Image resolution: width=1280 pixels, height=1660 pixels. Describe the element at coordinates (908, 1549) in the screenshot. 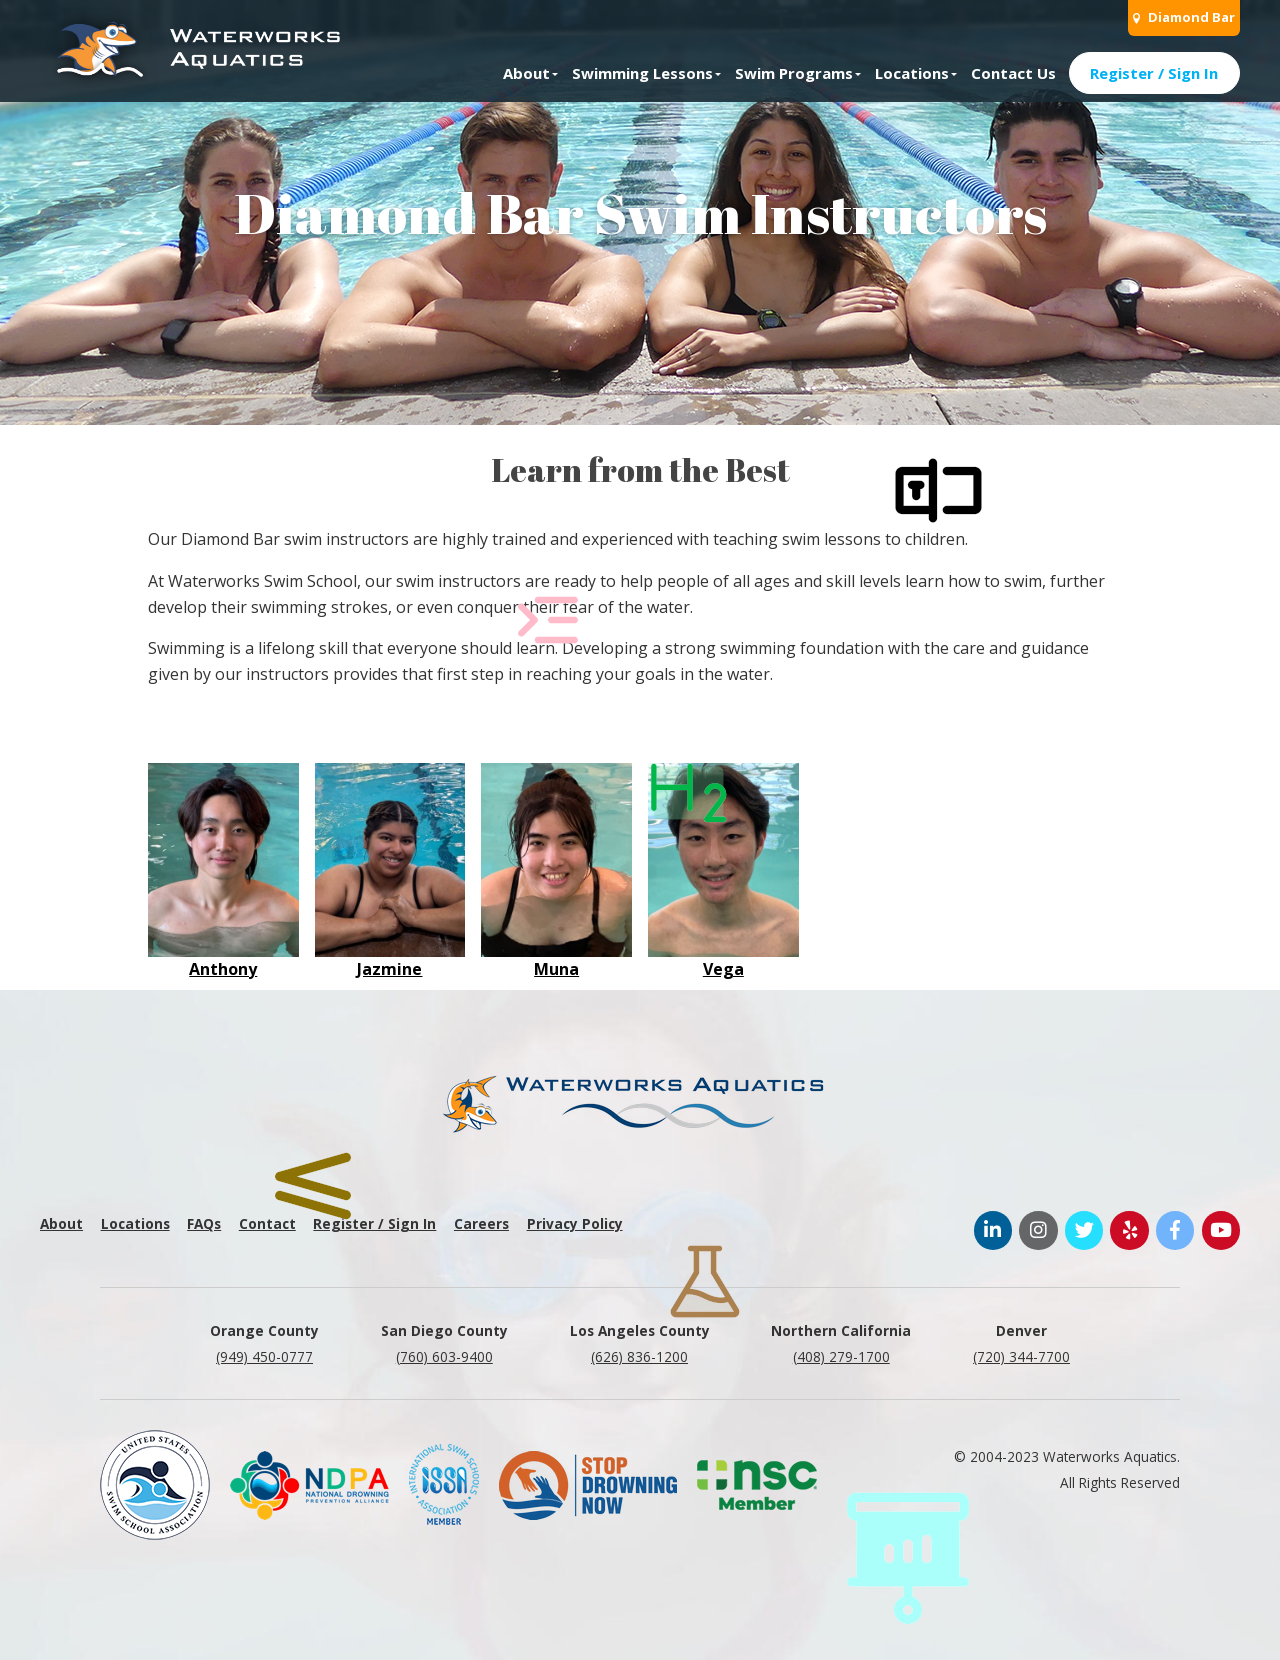

I see `view presentation with charts` at that location.